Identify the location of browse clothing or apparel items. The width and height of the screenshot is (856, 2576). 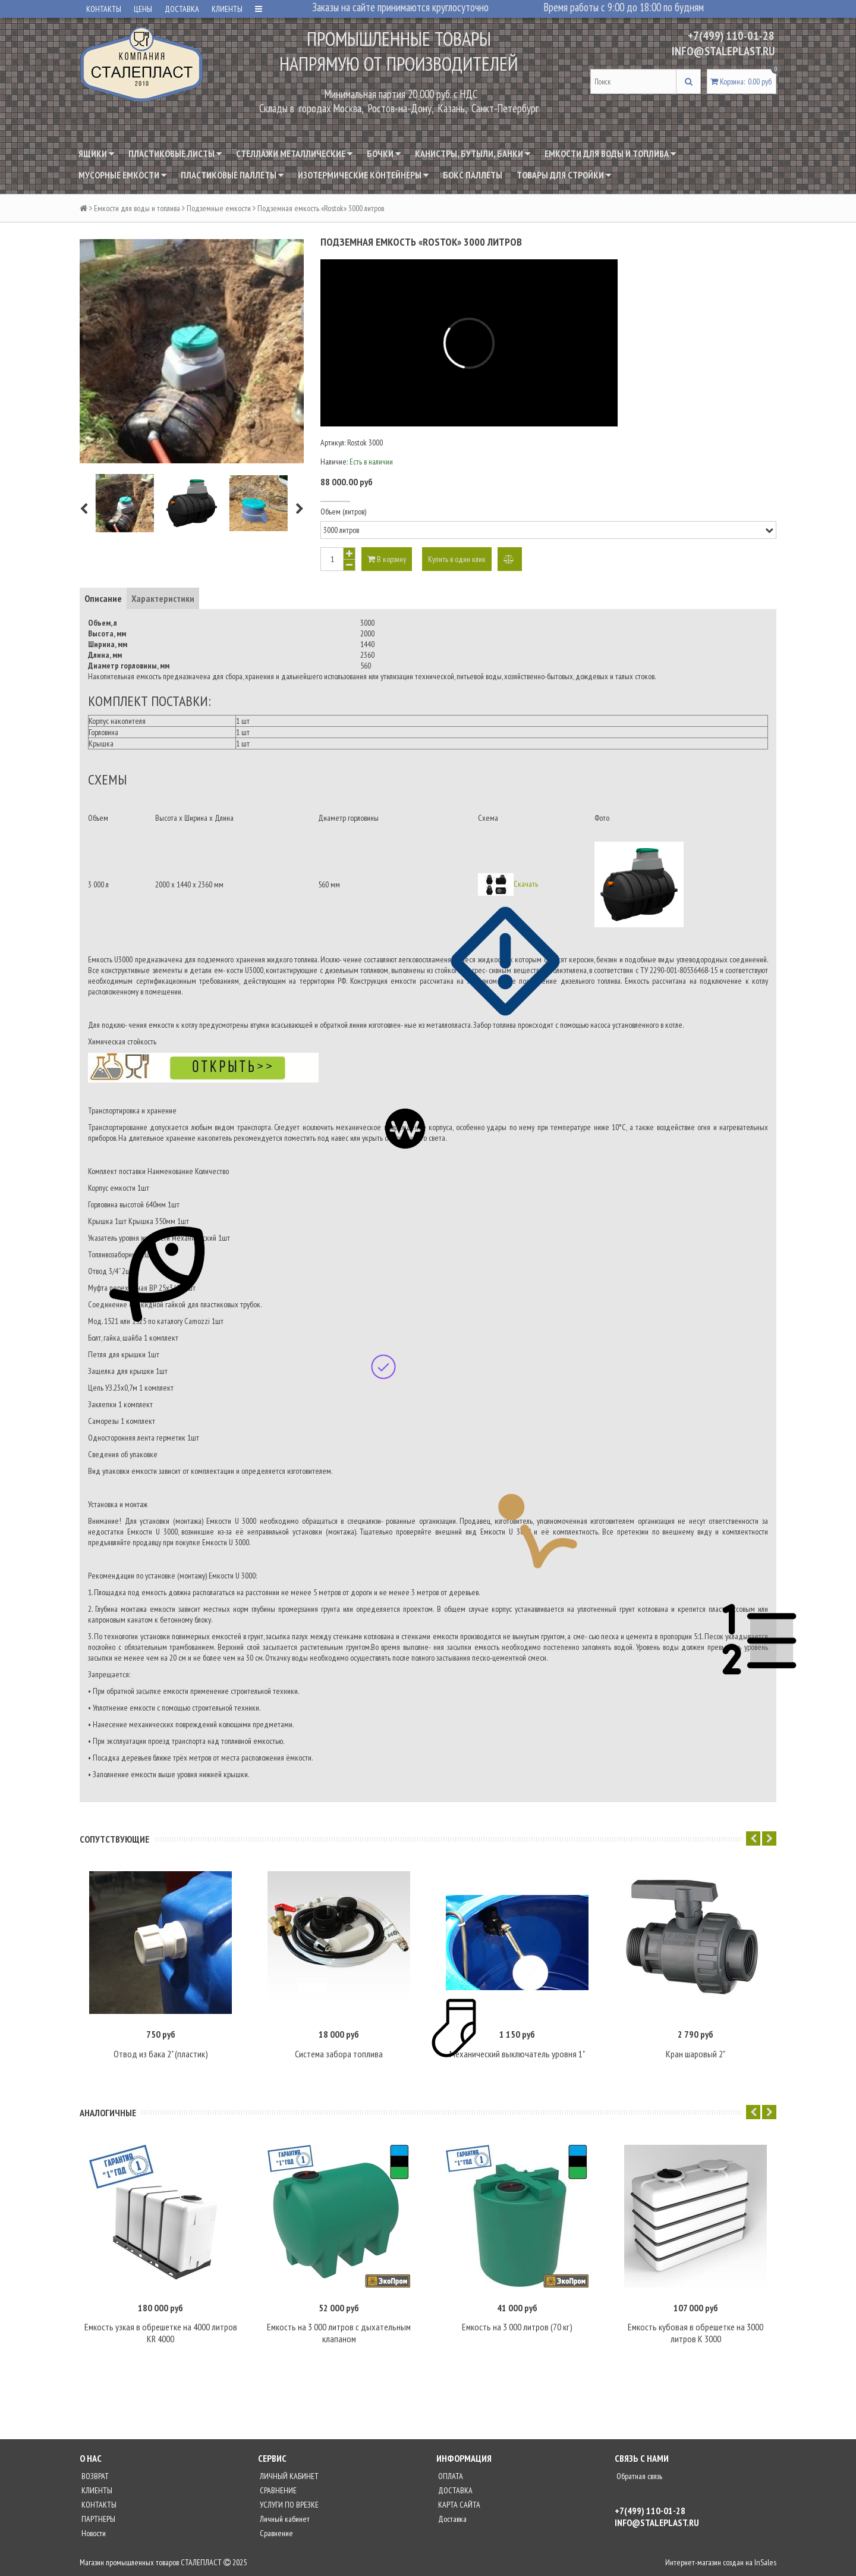
(456, 2027).